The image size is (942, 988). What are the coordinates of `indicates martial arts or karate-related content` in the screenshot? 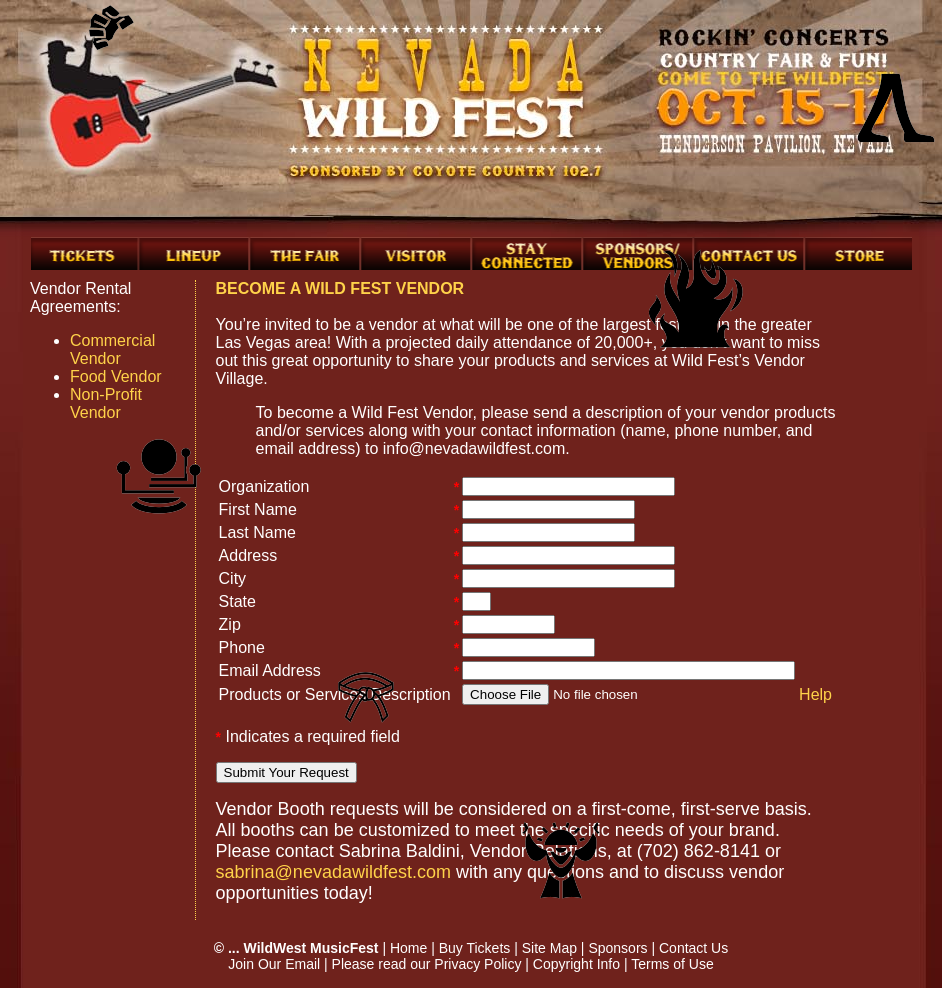 It's located at (366, 695).